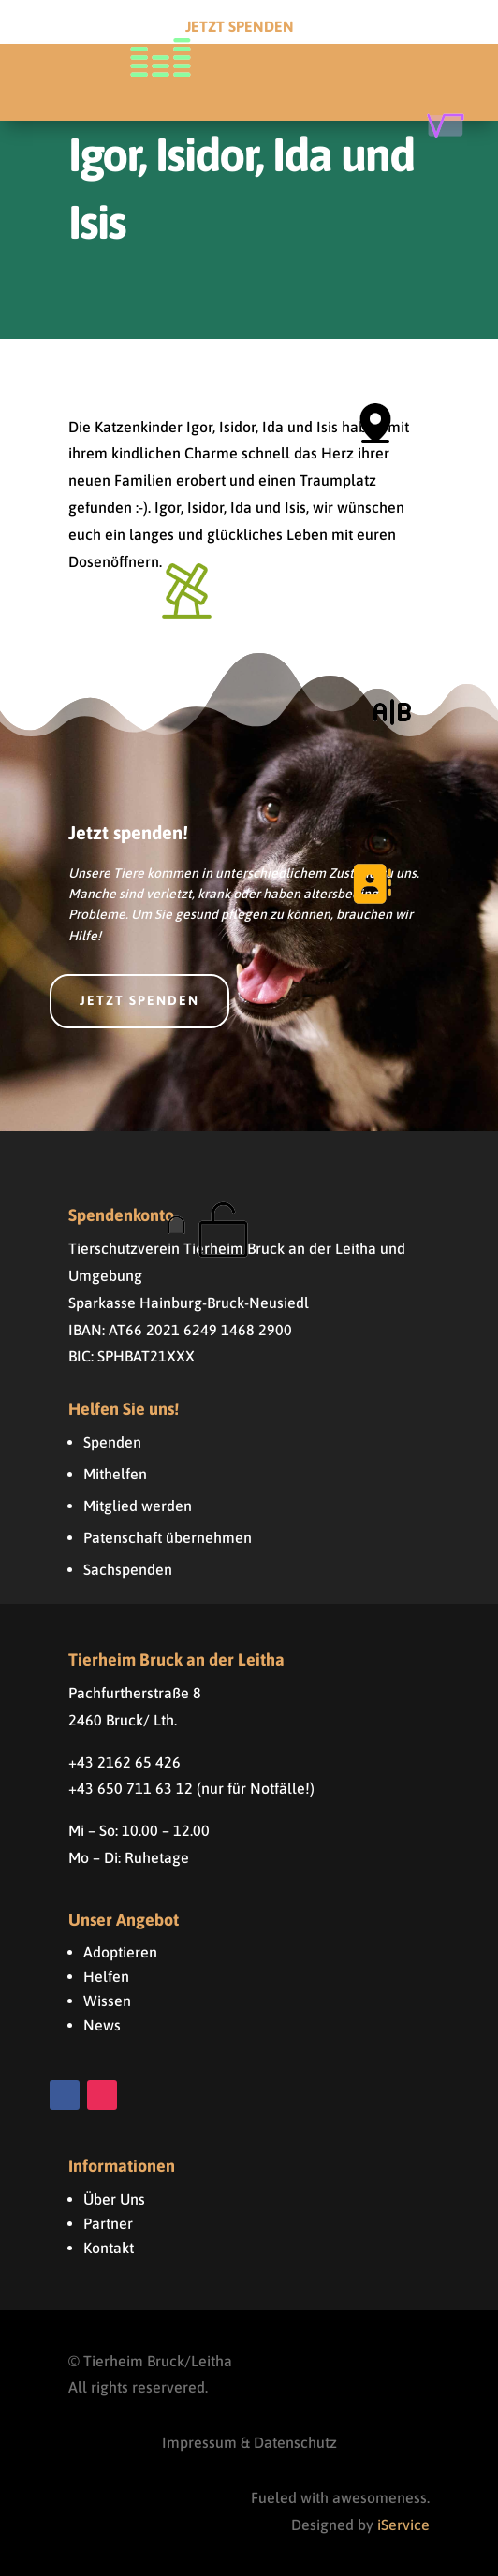  Describe the element at coordinates (223, 1232) in the screenshot. I see `unlock this item or content` at that location.